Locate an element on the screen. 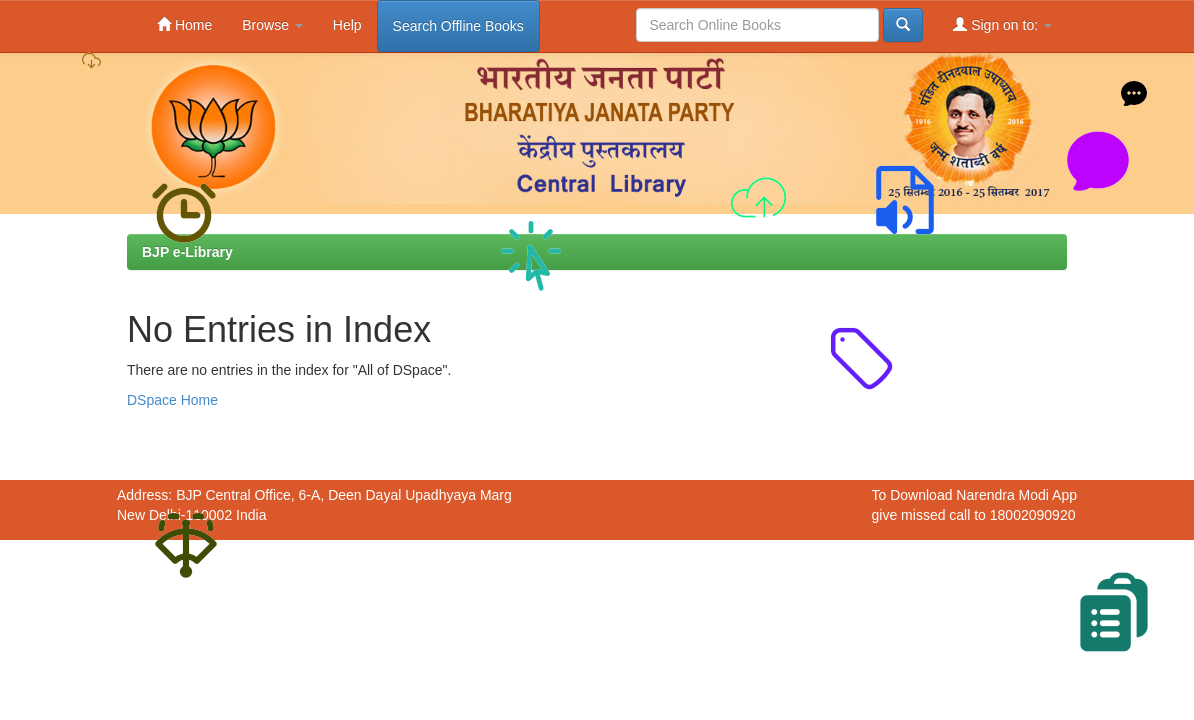  open messaging or chat is located at coordinates (1134, 93).